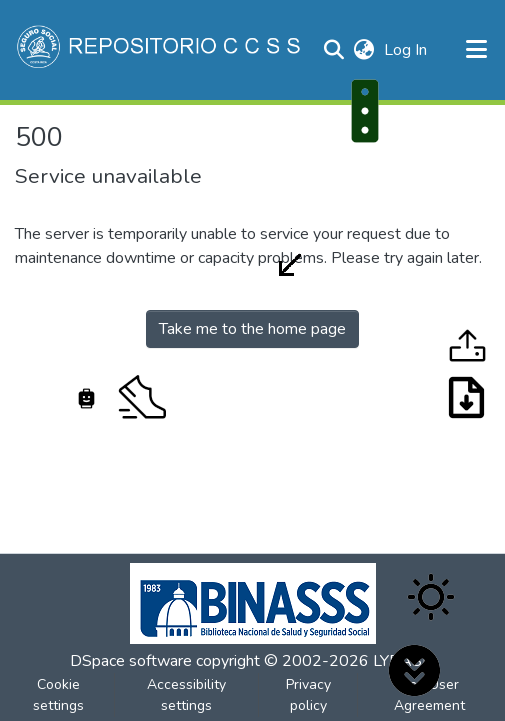 The height and width of the screenshot is (721, 505). Describe the element at coordinates (86, 398) in the screenshot. I see `indicates a playful or fun mode` at that location.